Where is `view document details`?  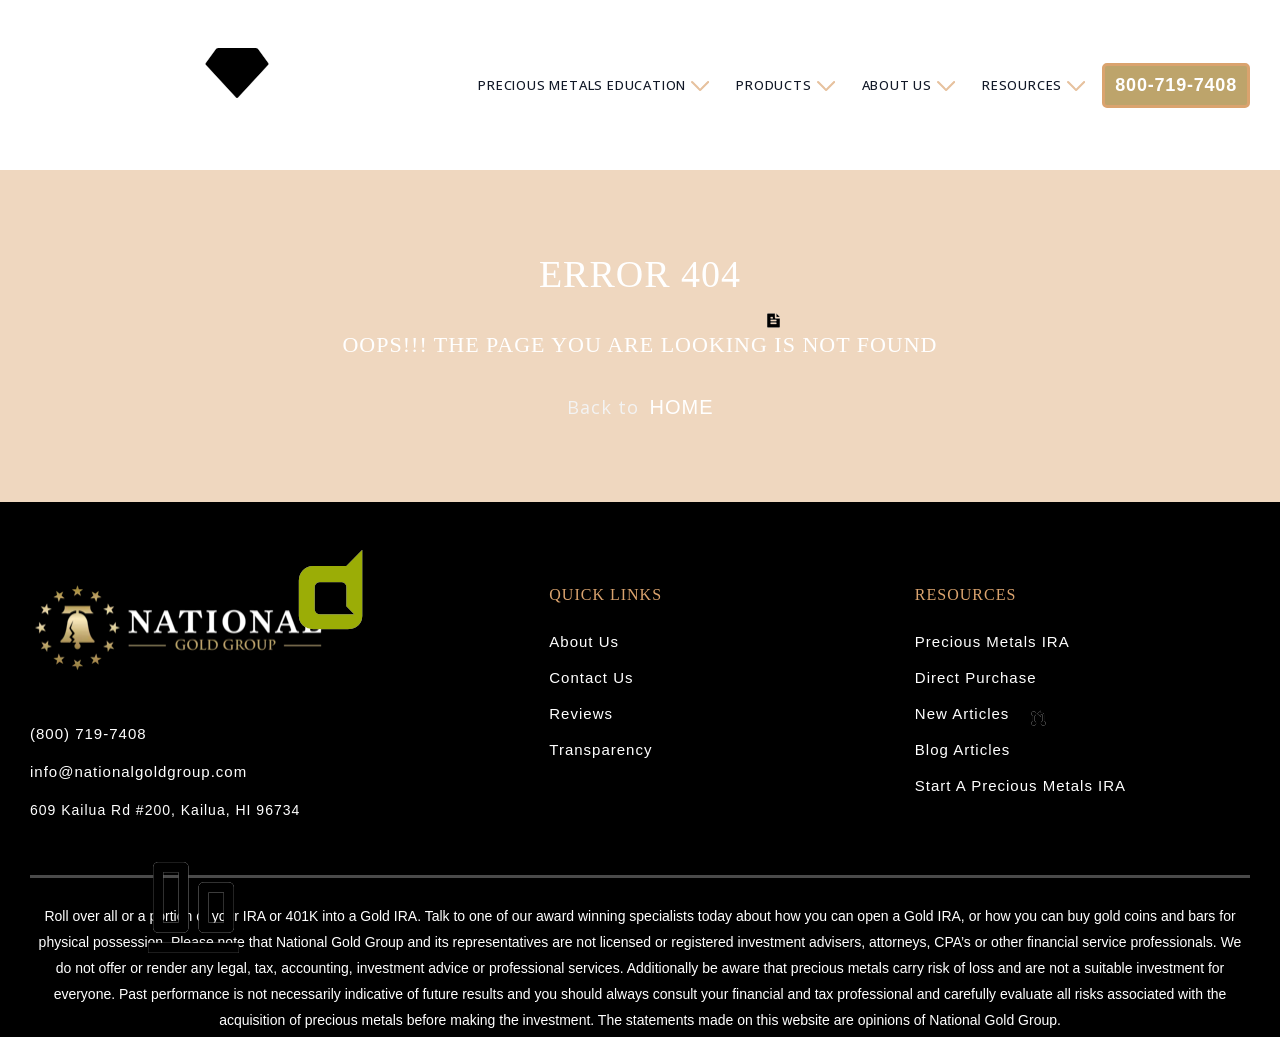
view document details is located at coordinates (773, 320).